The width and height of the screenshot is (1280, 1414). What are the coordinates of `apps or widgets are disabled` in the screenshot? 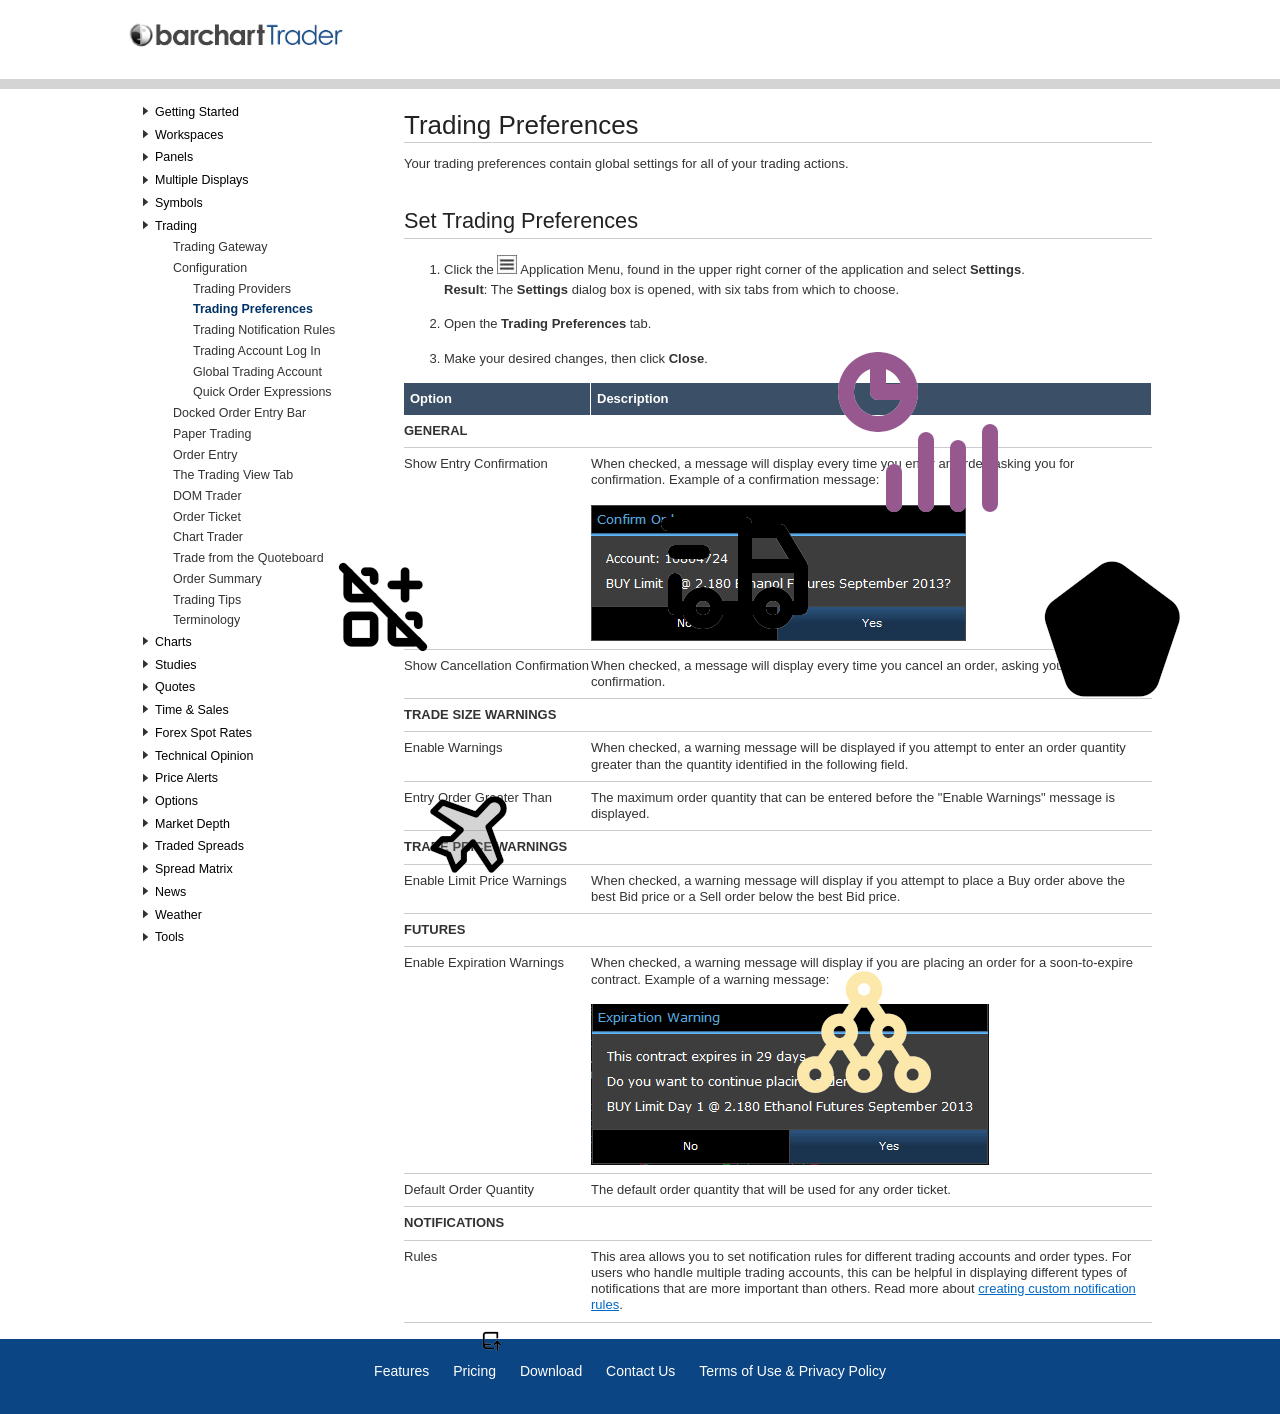 It's located at (383, 607).